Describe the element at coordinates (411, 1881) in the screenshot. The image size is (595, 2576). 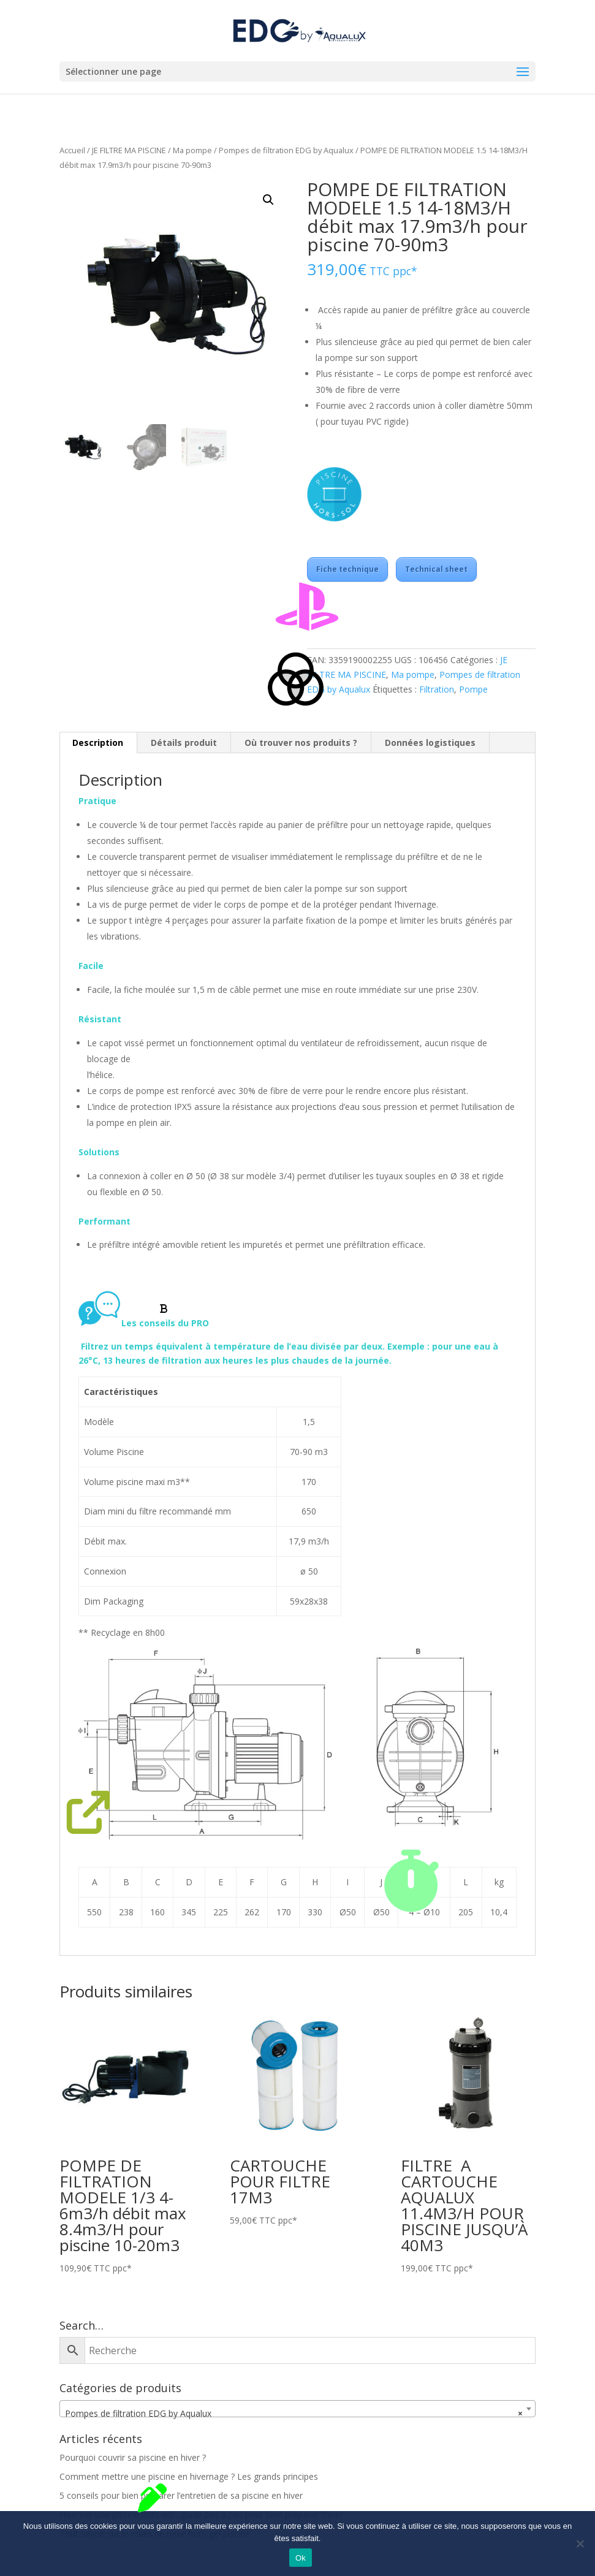
I see `start or stop a timer` at that location.